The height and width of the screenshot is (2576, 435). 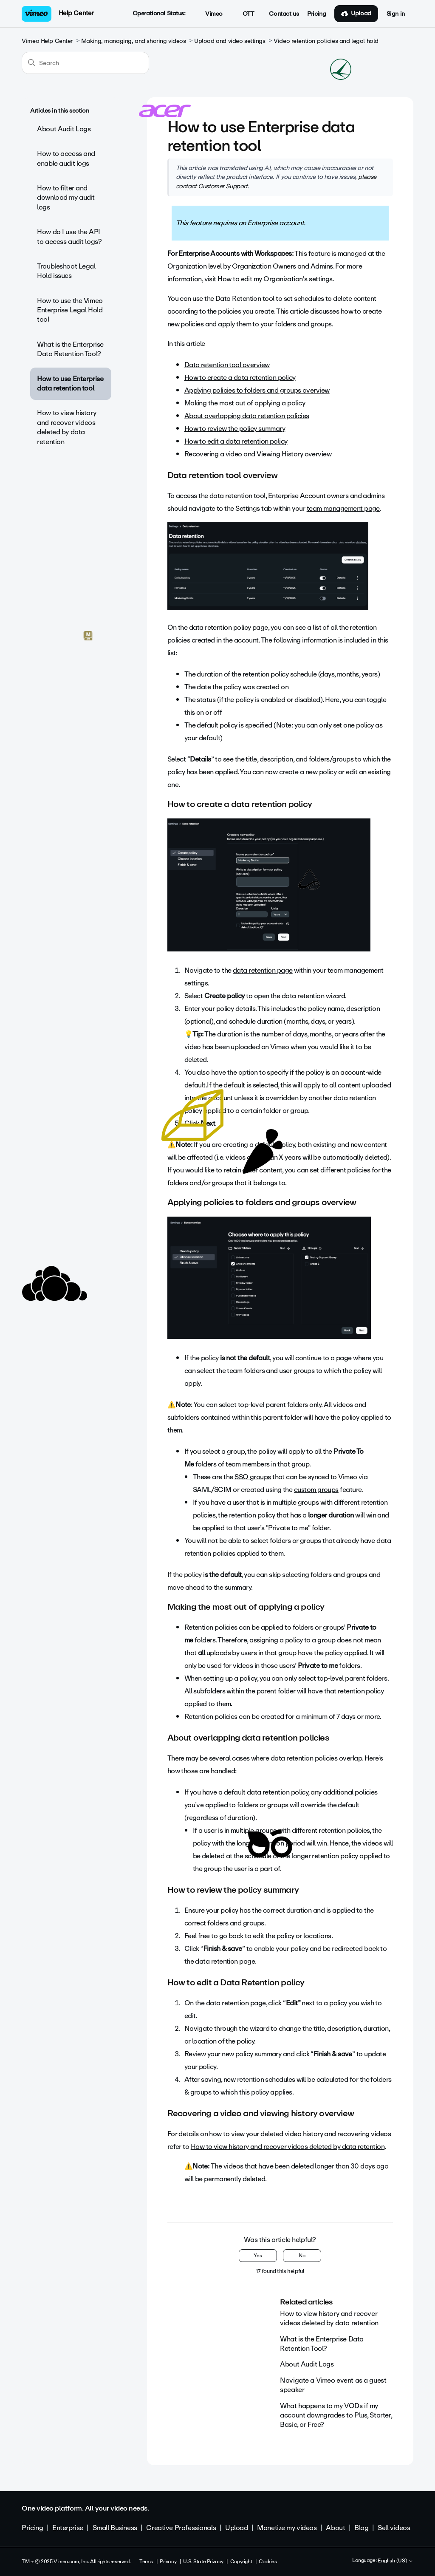 I want to click on acer brand logo, so click(x=165, y=111).